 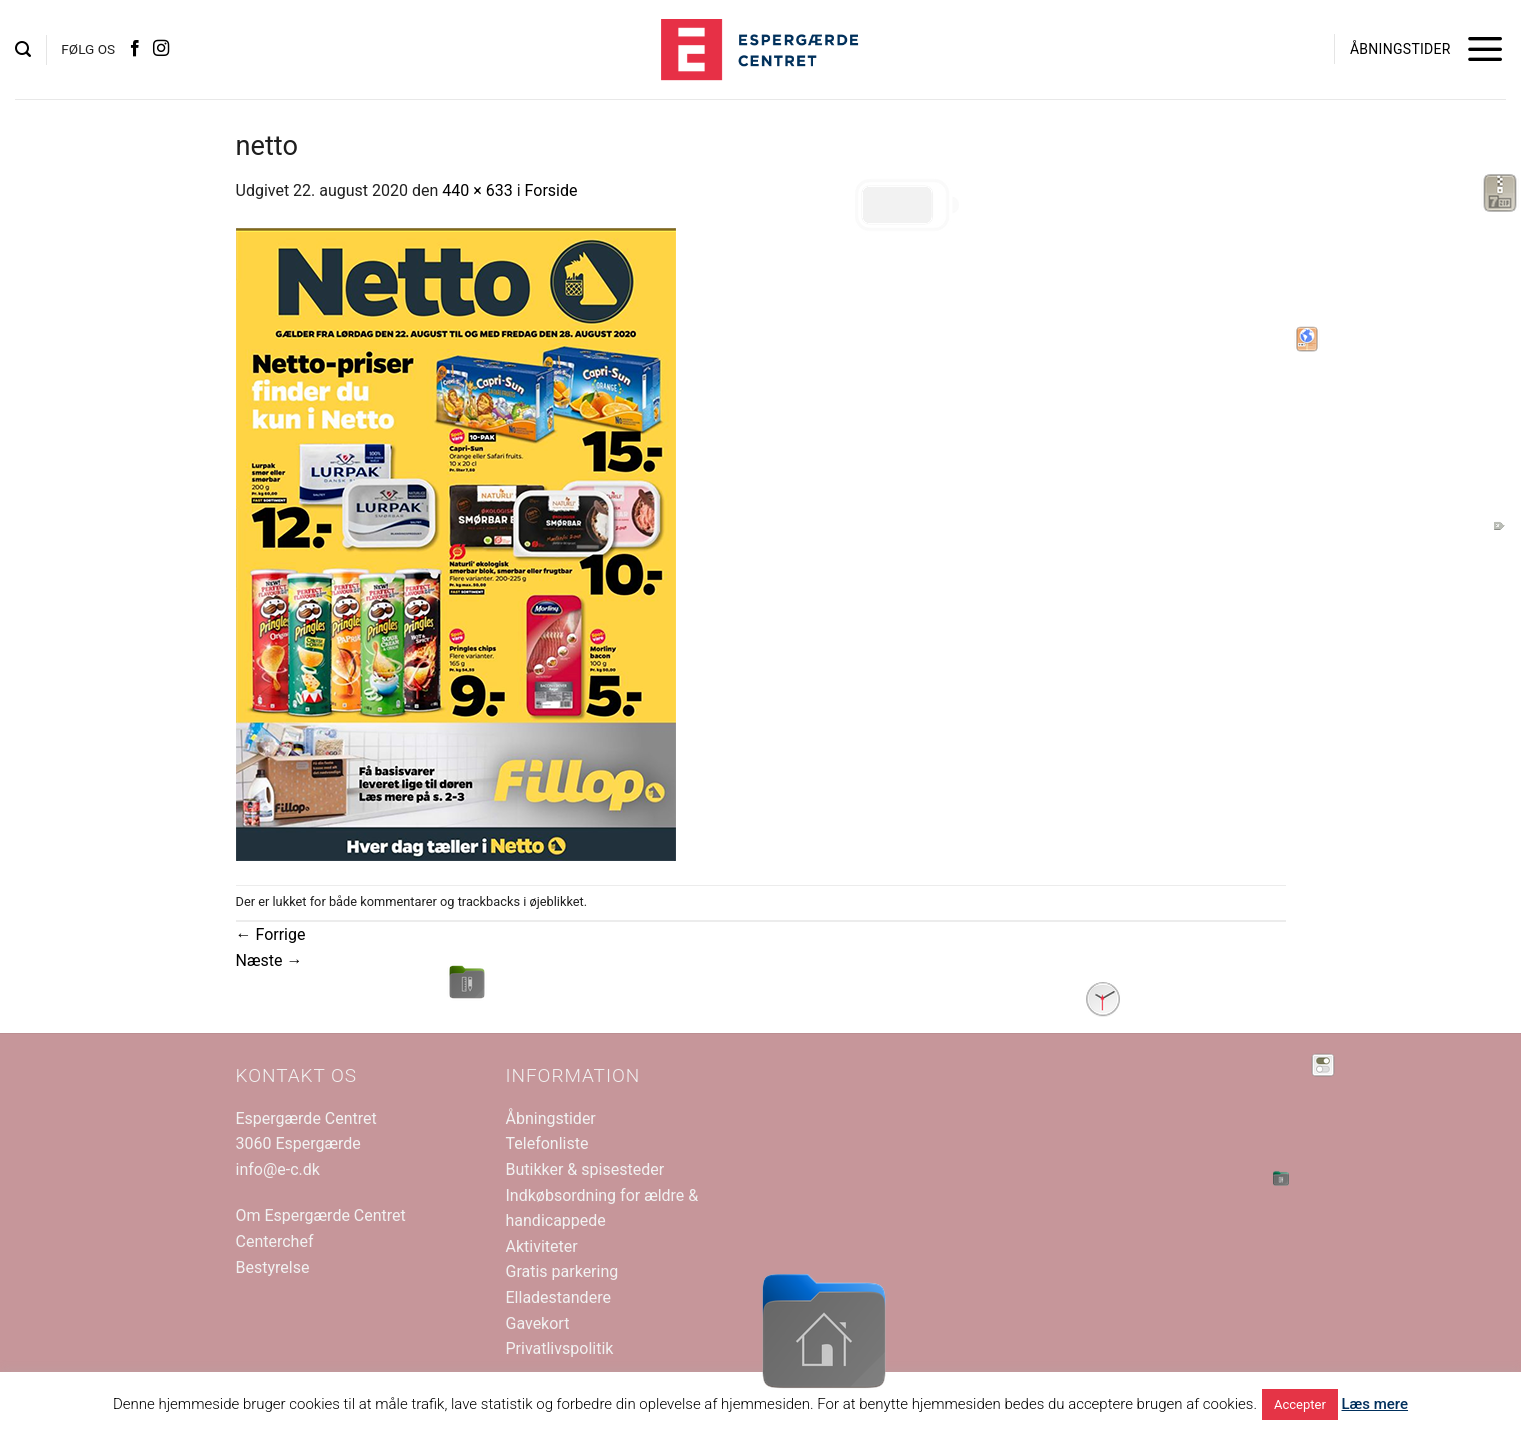 I want to click on access your templates folder, so click(x=467, y=982).